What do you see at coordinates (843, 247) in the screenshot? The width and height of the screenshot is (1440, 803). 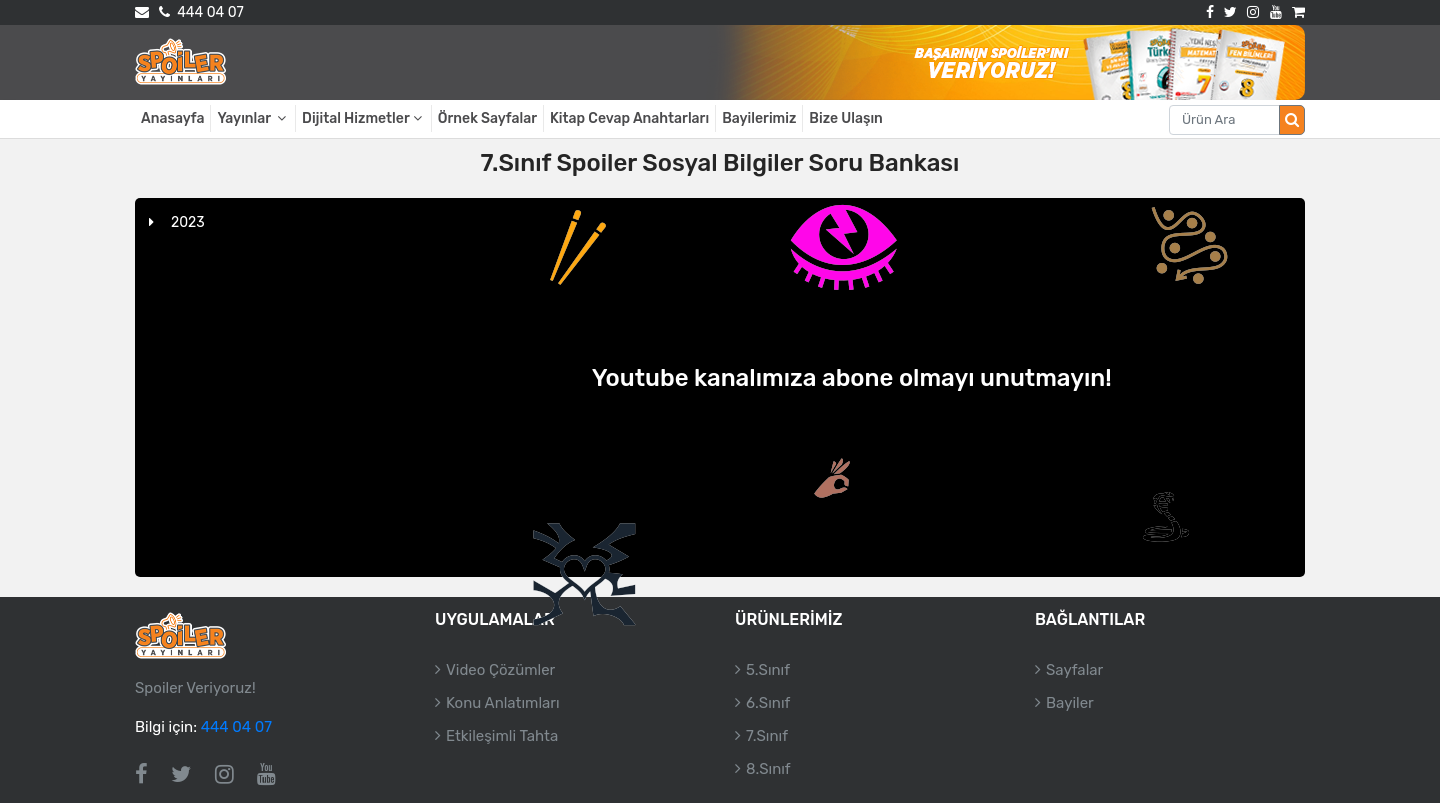 I see `indicates quick view or instant preview mode` at bounding box center [843, 247].